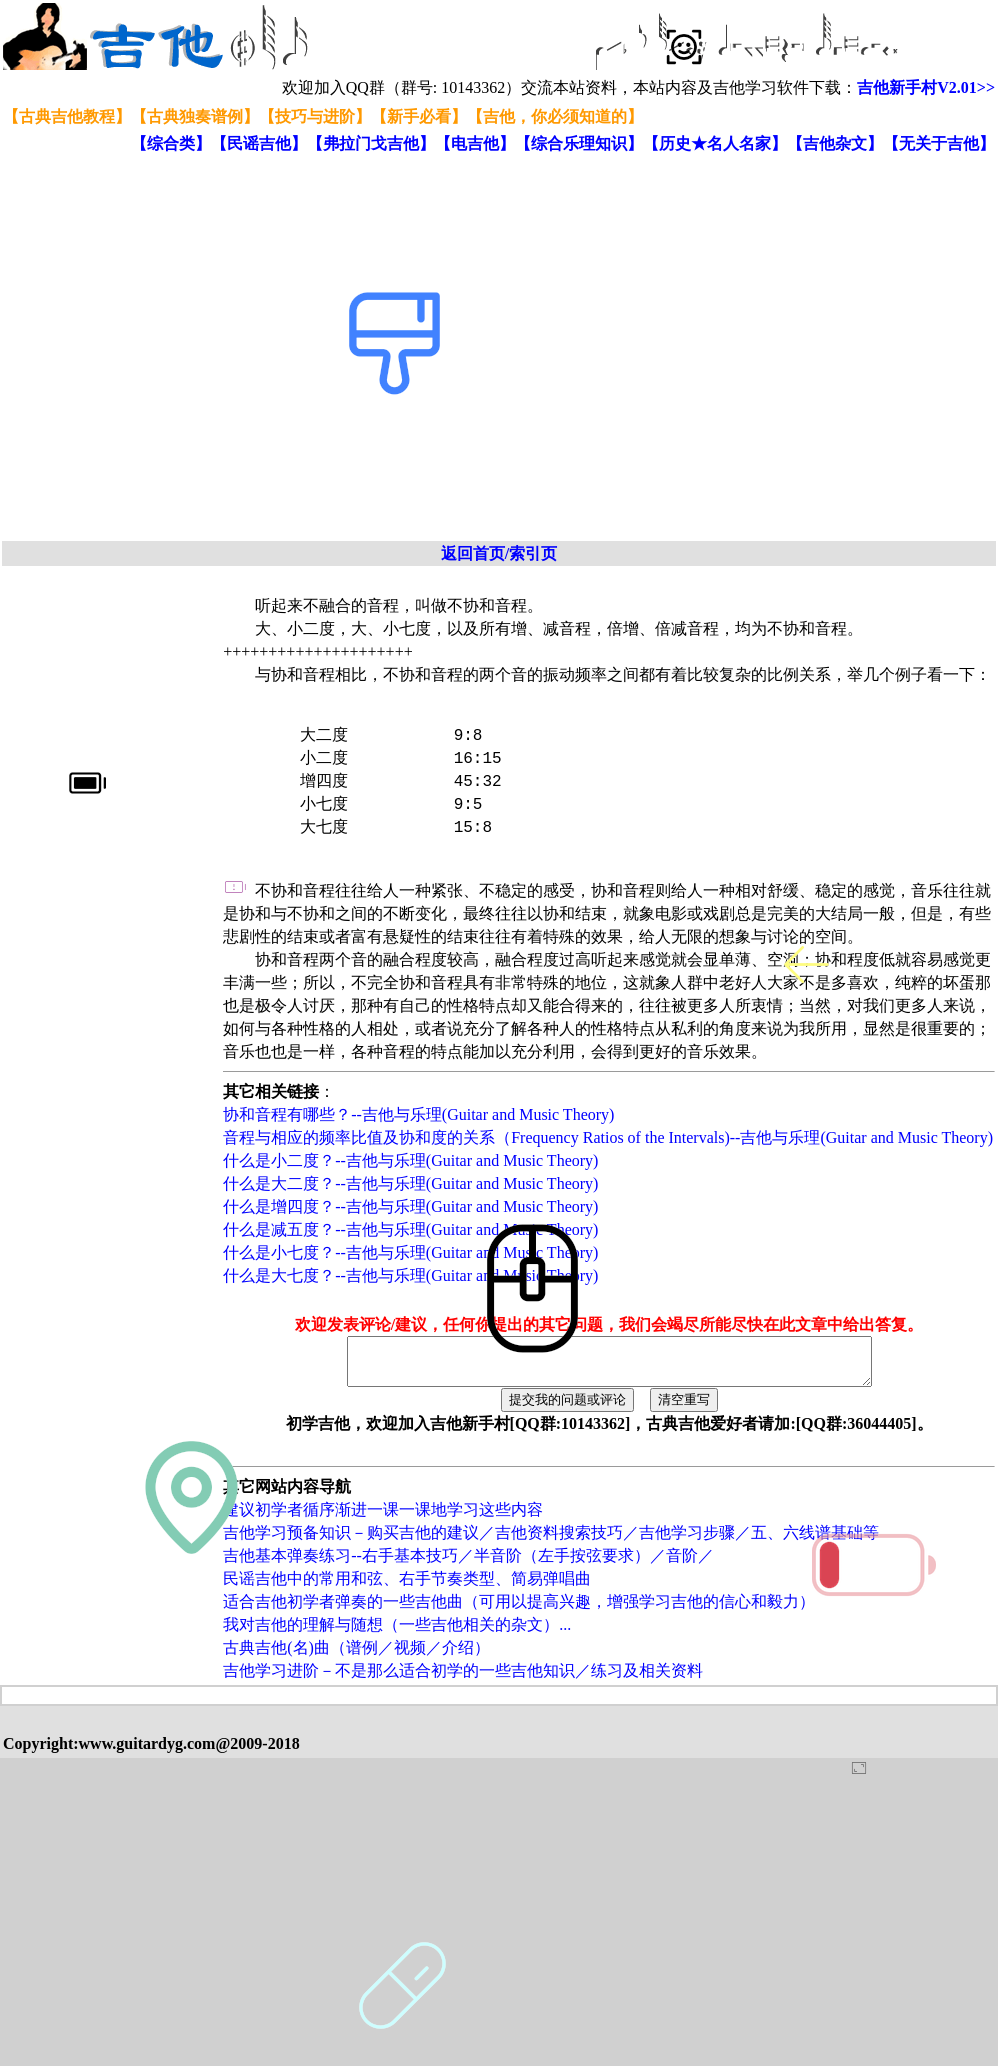  I want to click on indicates low battery warning, so click(235, 887).